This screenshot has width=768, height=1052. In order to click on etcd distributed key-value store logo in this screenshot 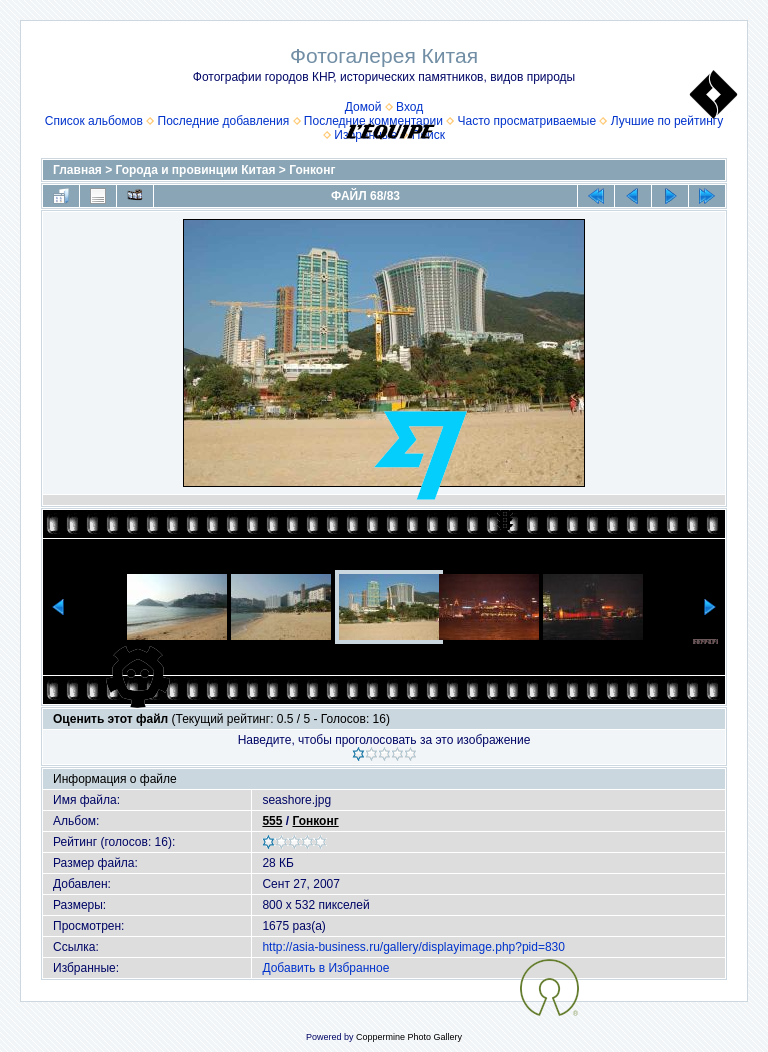, I will do `click(138, 677)`.